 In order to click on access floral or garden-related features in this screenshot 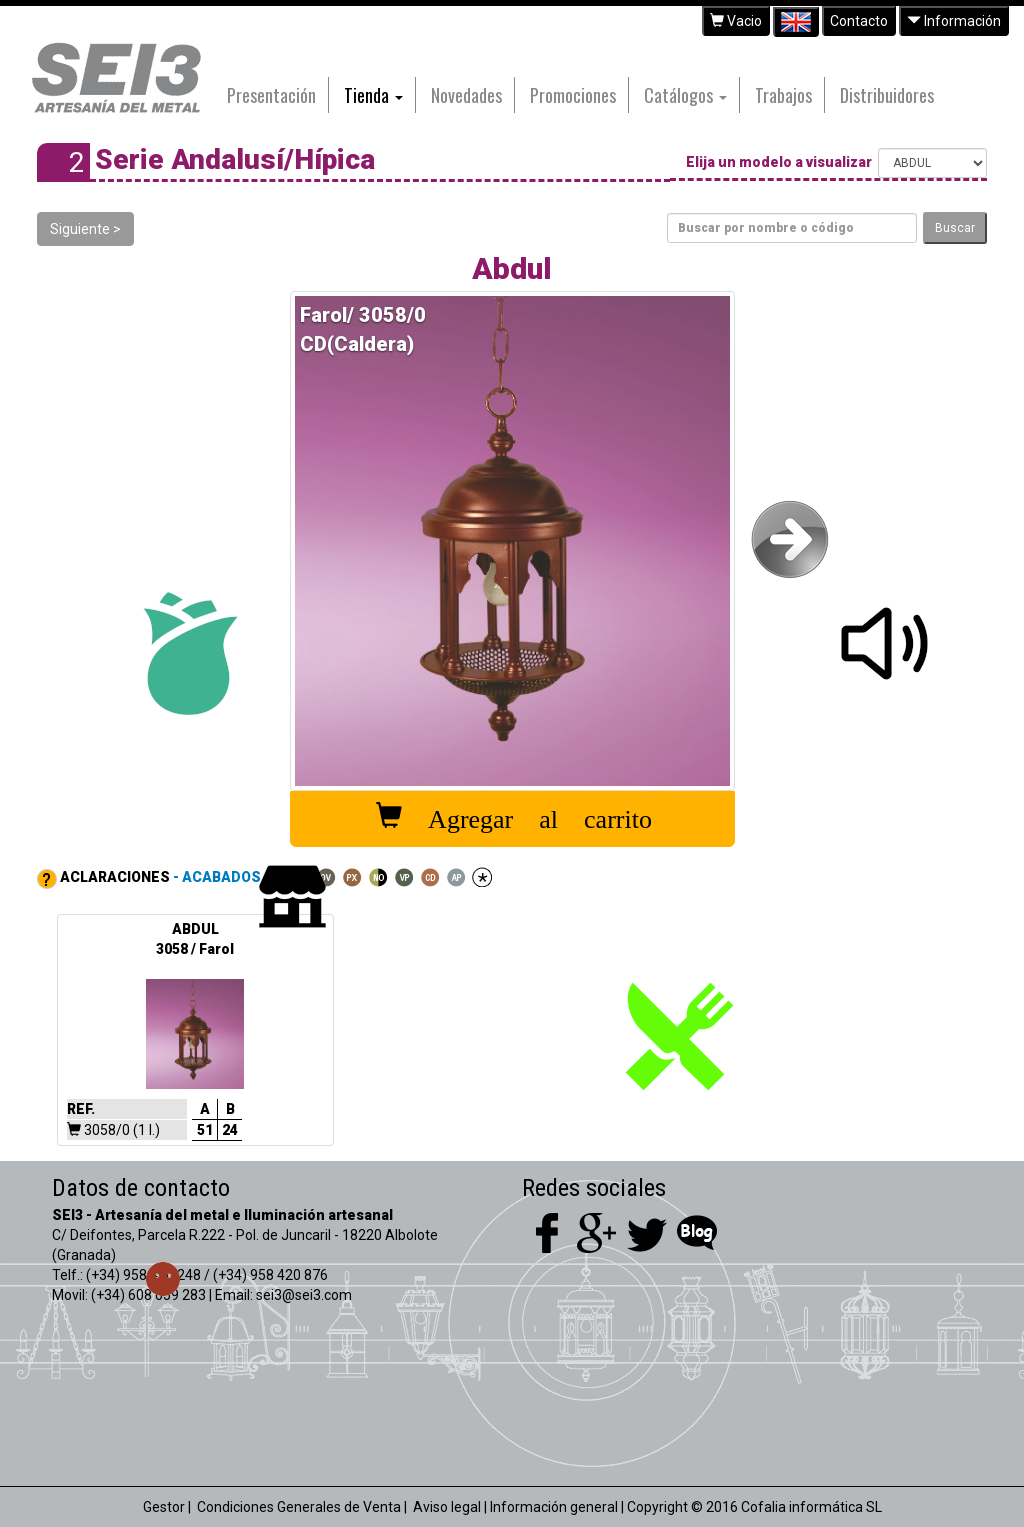, I will do `click(188, 653)`.